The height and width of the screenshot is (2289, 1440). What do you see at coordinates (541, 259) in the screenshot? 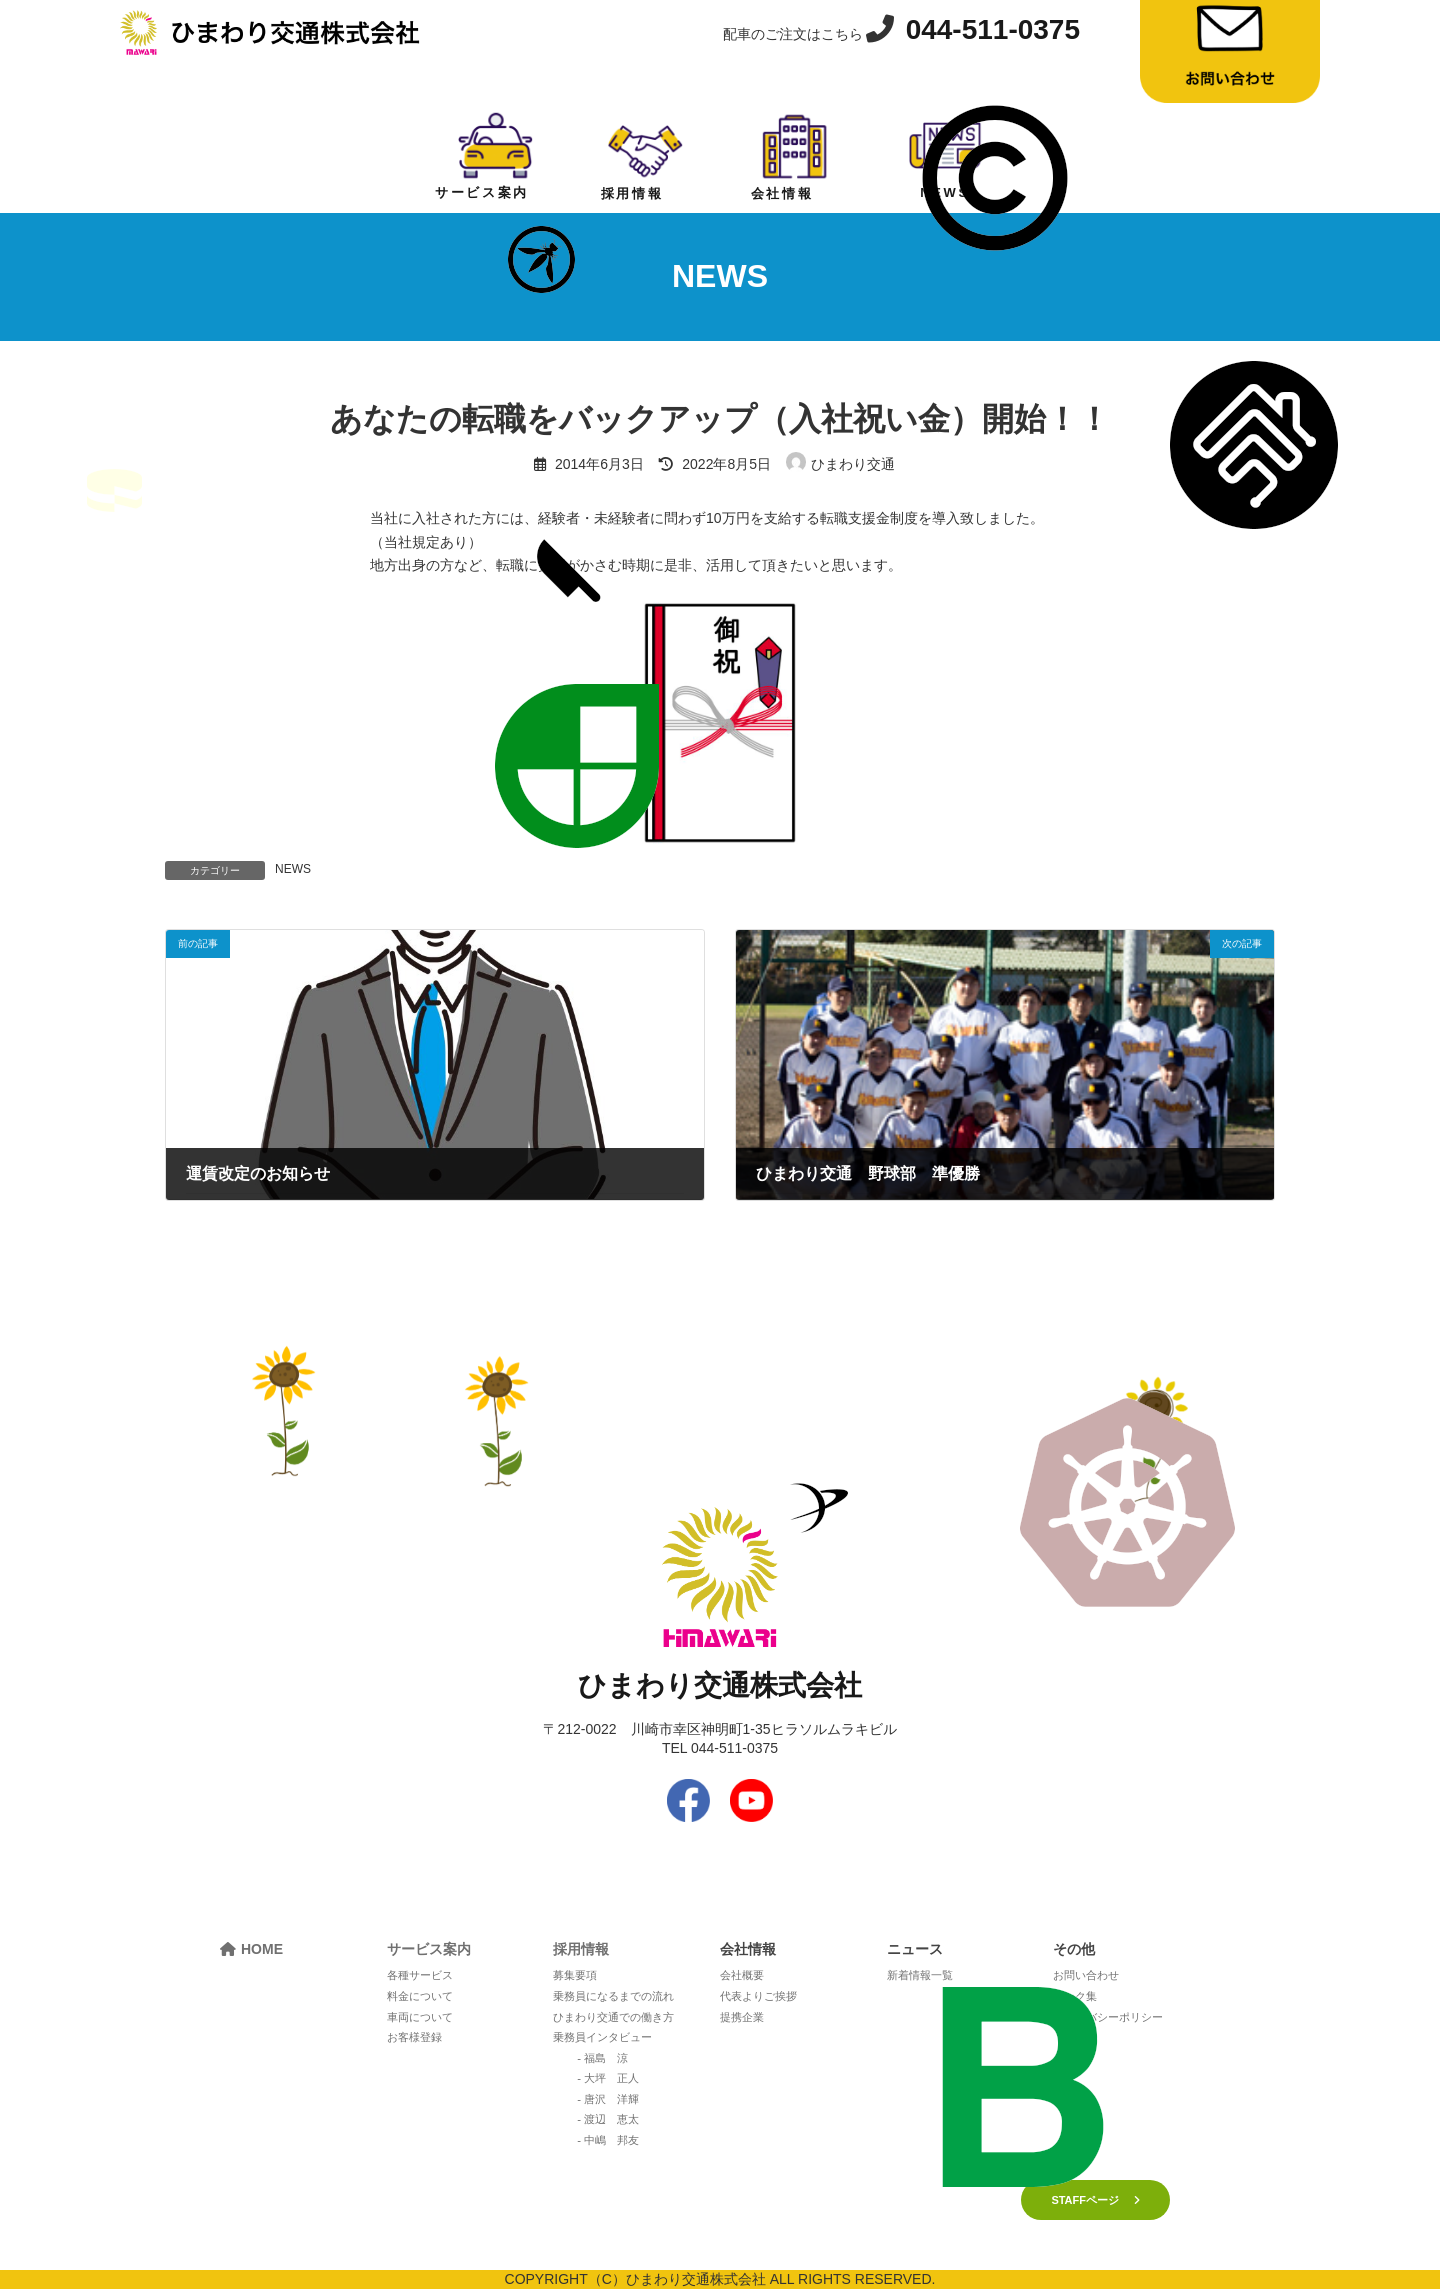
I see `OWASP (Open Web Application Security Project) logo` at bounding box center [541, 259].